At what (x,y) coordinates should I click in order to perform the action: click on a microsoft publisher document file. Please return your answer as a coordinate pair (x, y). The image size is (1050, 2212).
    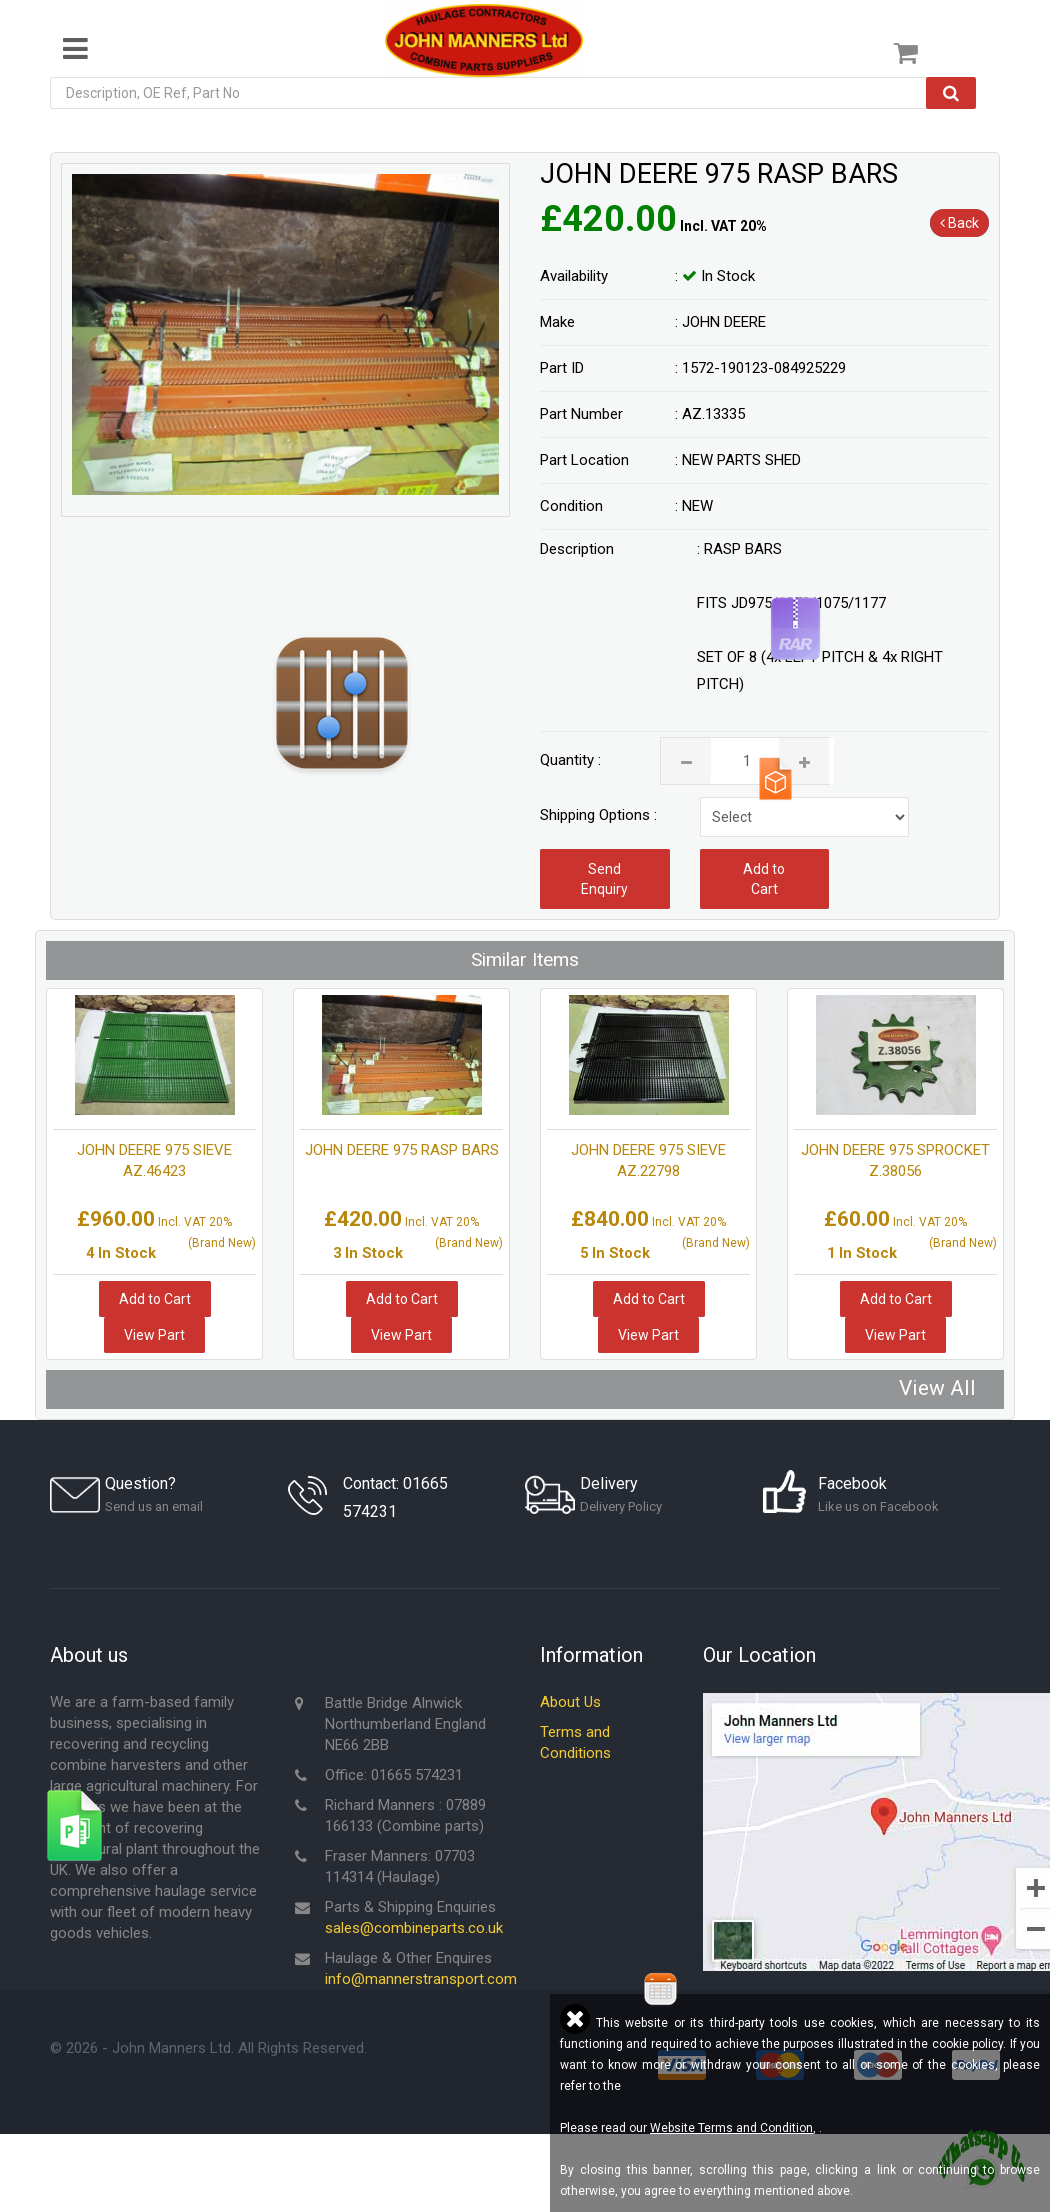
    Looking at the image, I should click on (74, 1825).